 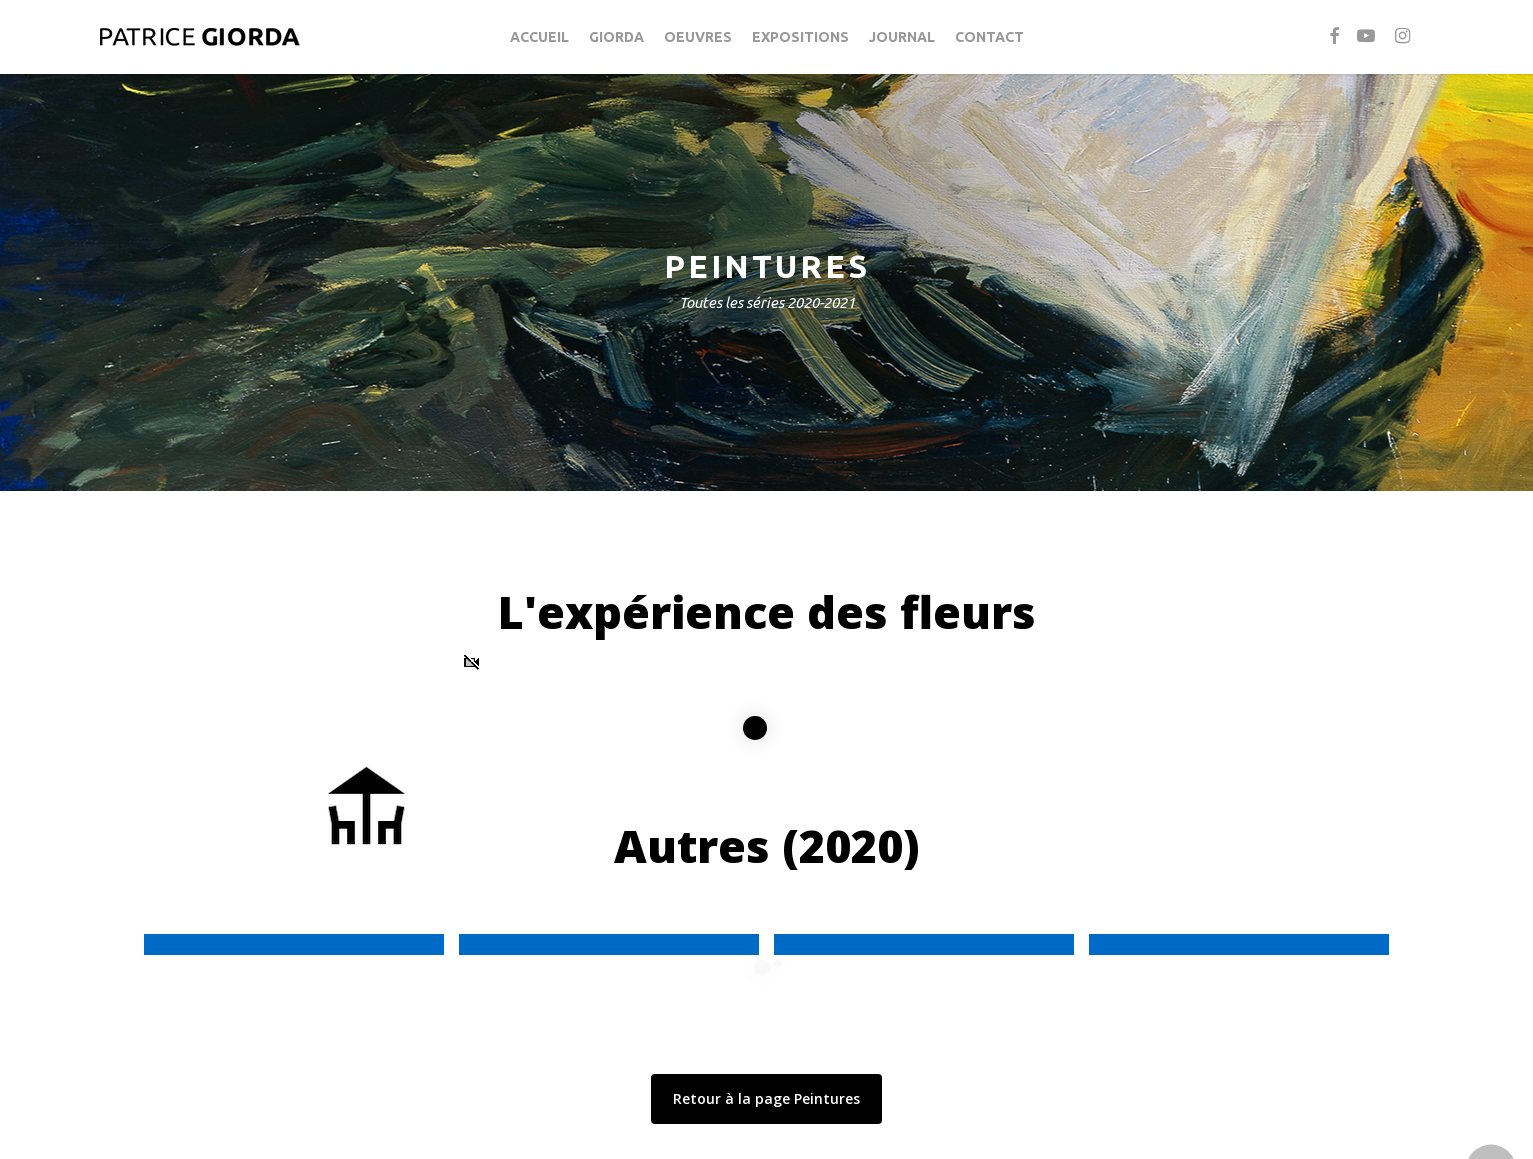 I want to click on turn off camera or video, so click(x=471, y=662).